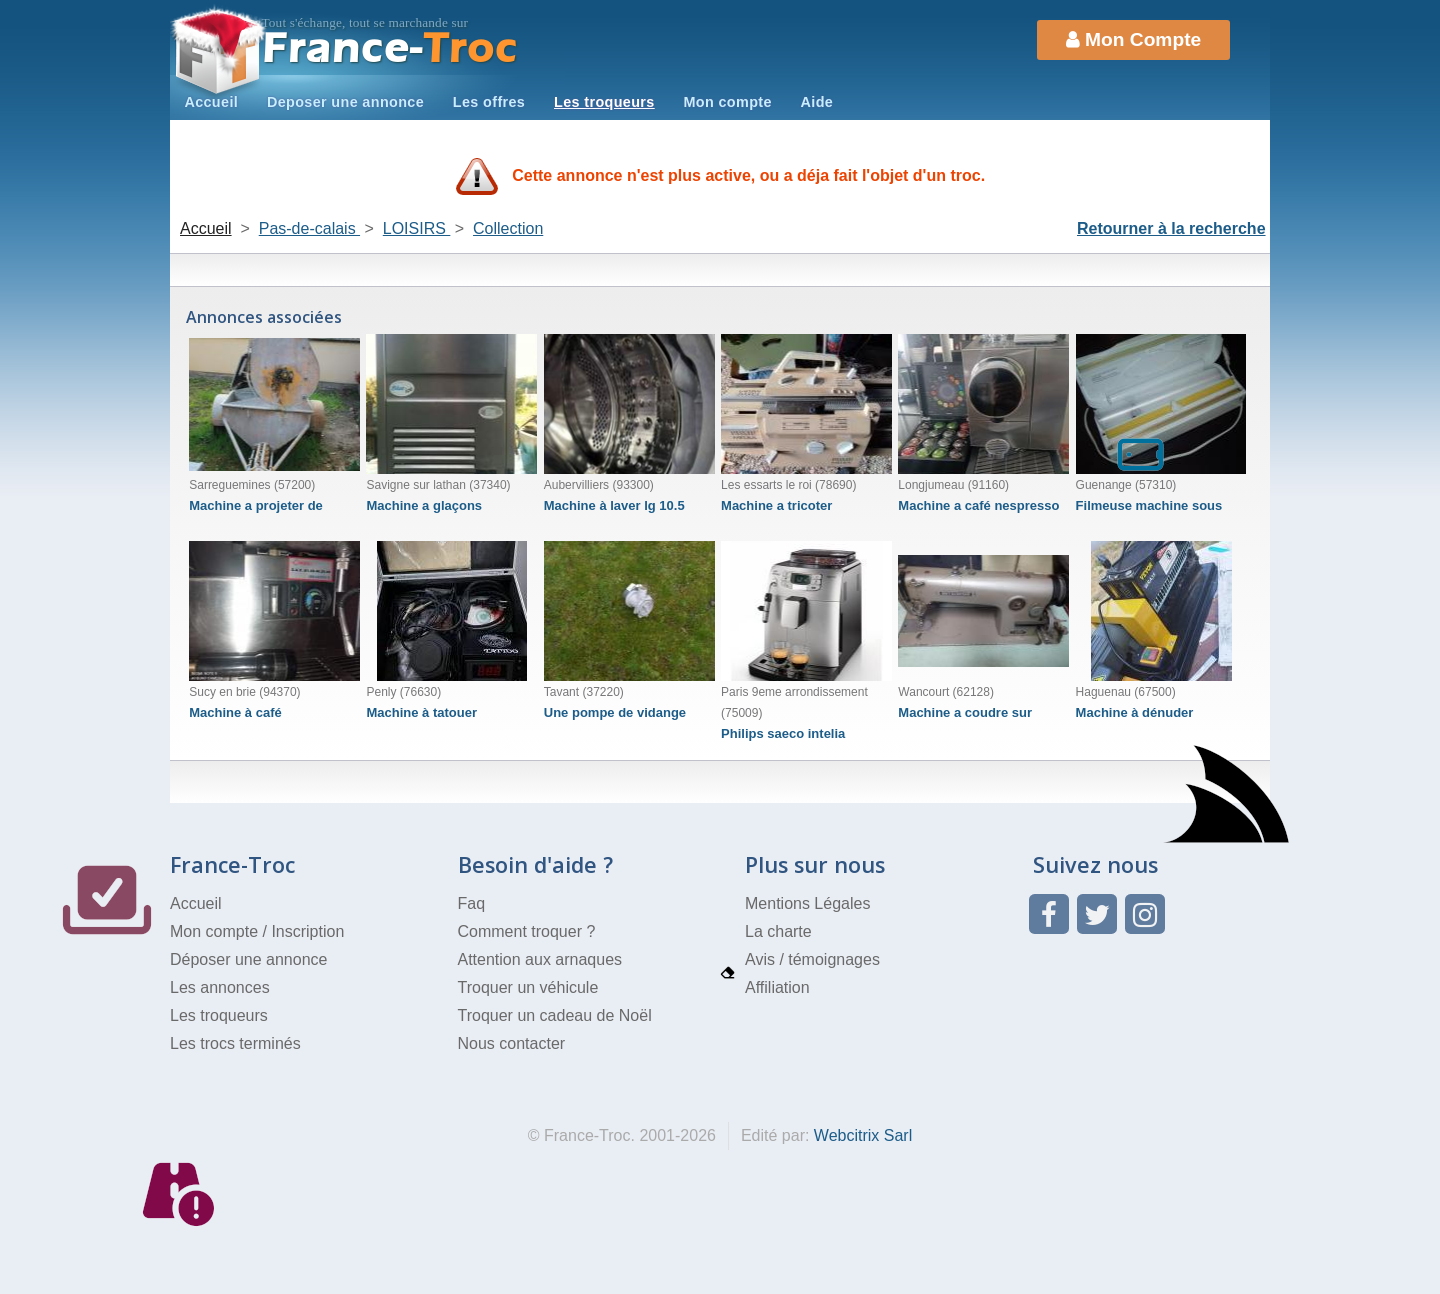 The width and height of the screenshot is (1440, 1294). I want to click on servicestack brand logo, so click(1226, 794).